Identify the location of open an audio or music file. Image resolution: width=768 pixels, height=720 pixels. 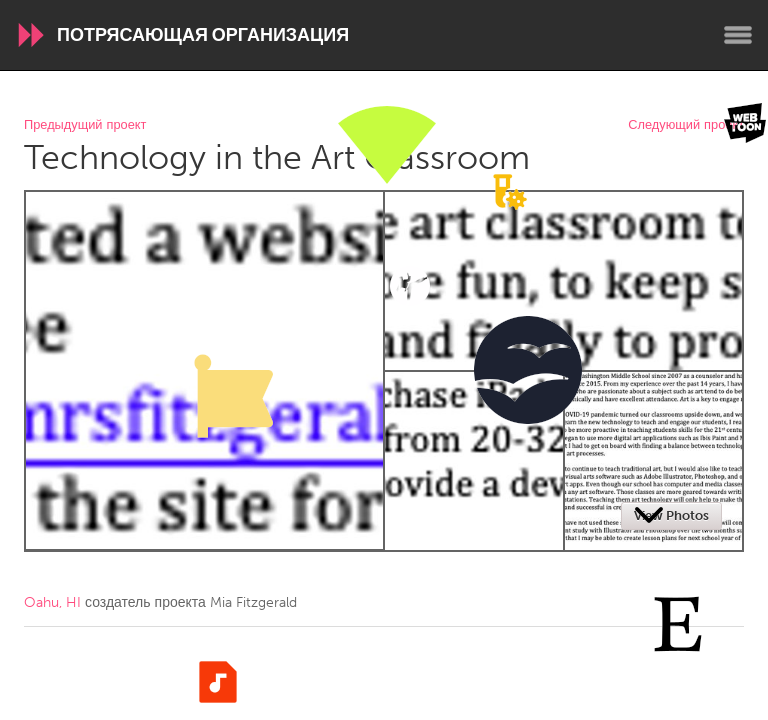
(218, 682).